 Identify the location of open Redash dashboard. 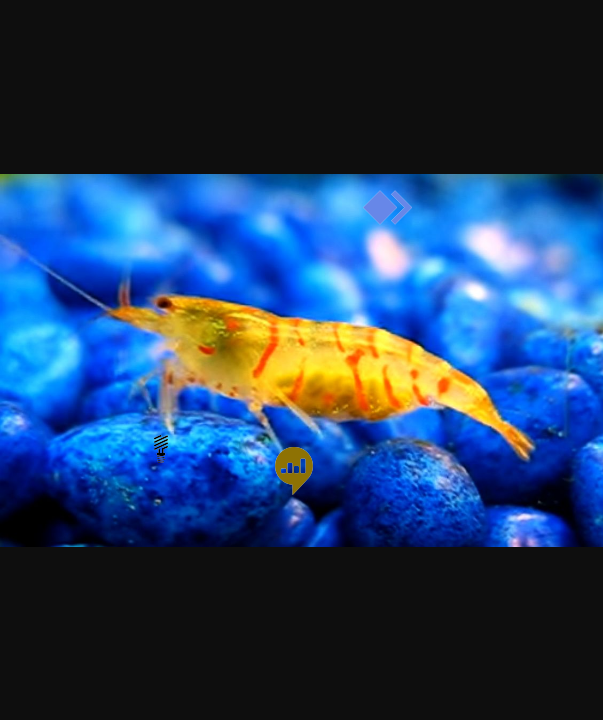
(294, 471).